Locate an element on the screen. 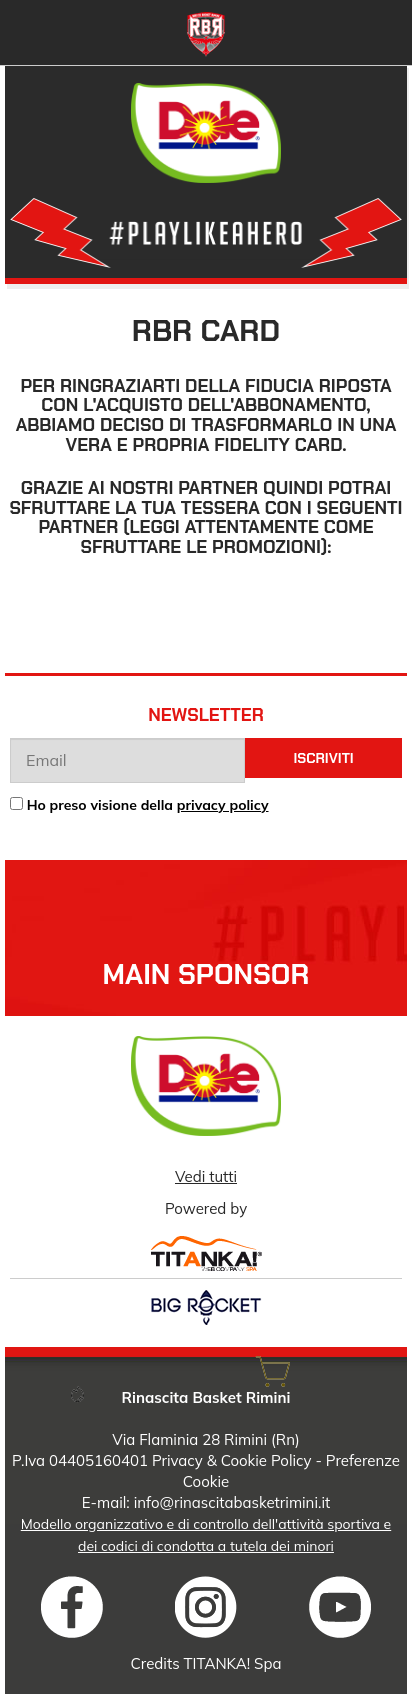 This screenshot has height=1694, width=412. view your shopping cart is located at coordinates (273, 1371).